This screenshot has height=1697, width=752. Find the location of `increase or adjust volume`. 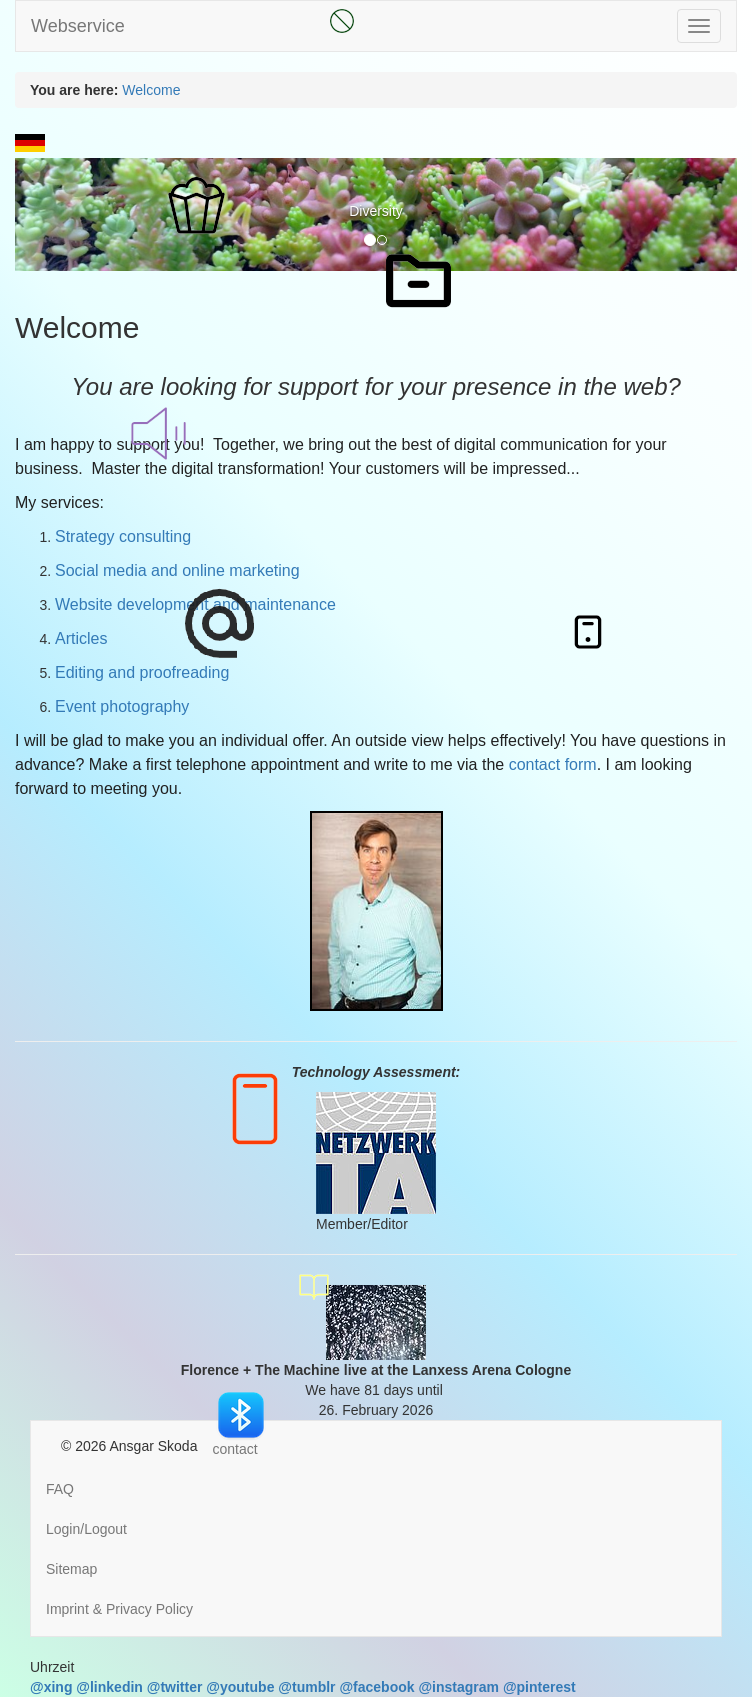

increase or adjust volume is located at coordinates (157, 433).